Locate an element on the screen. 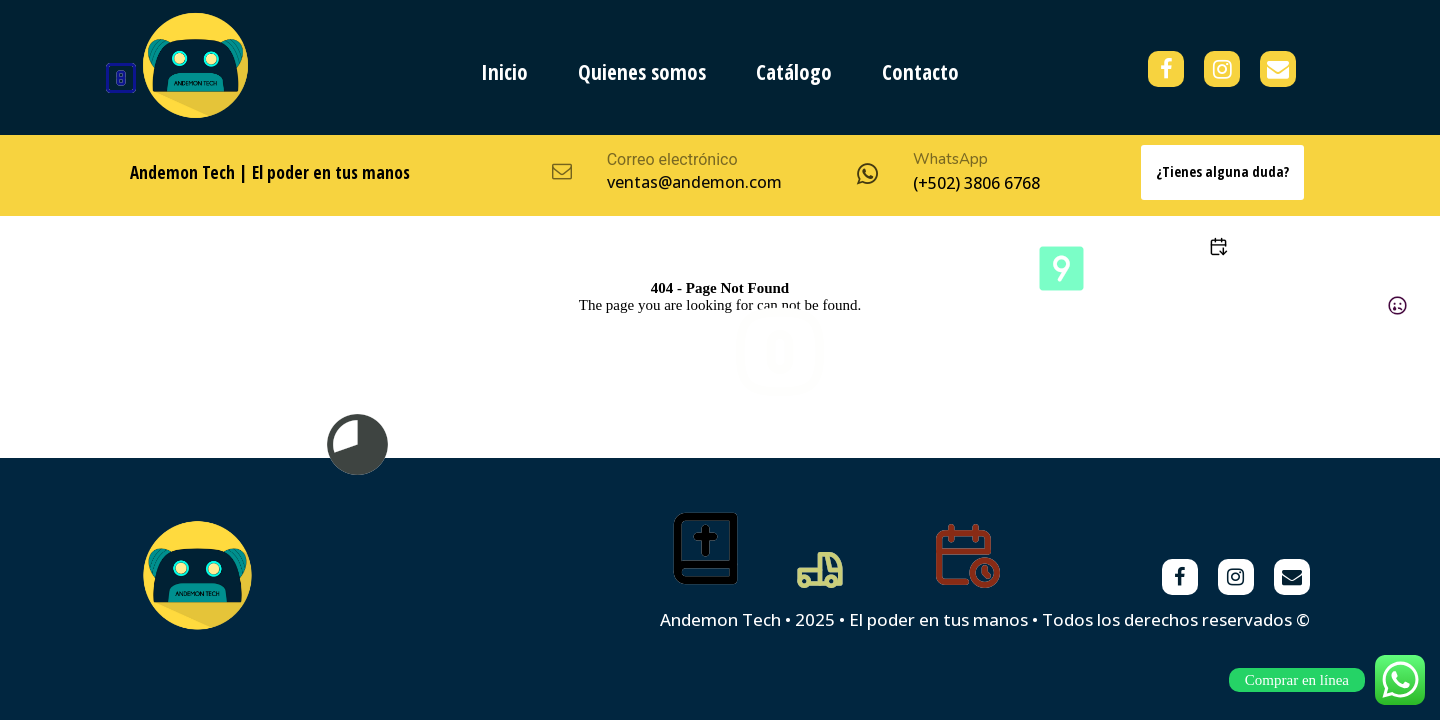  view scheduled events with time details is located at coordinates (966, 554).